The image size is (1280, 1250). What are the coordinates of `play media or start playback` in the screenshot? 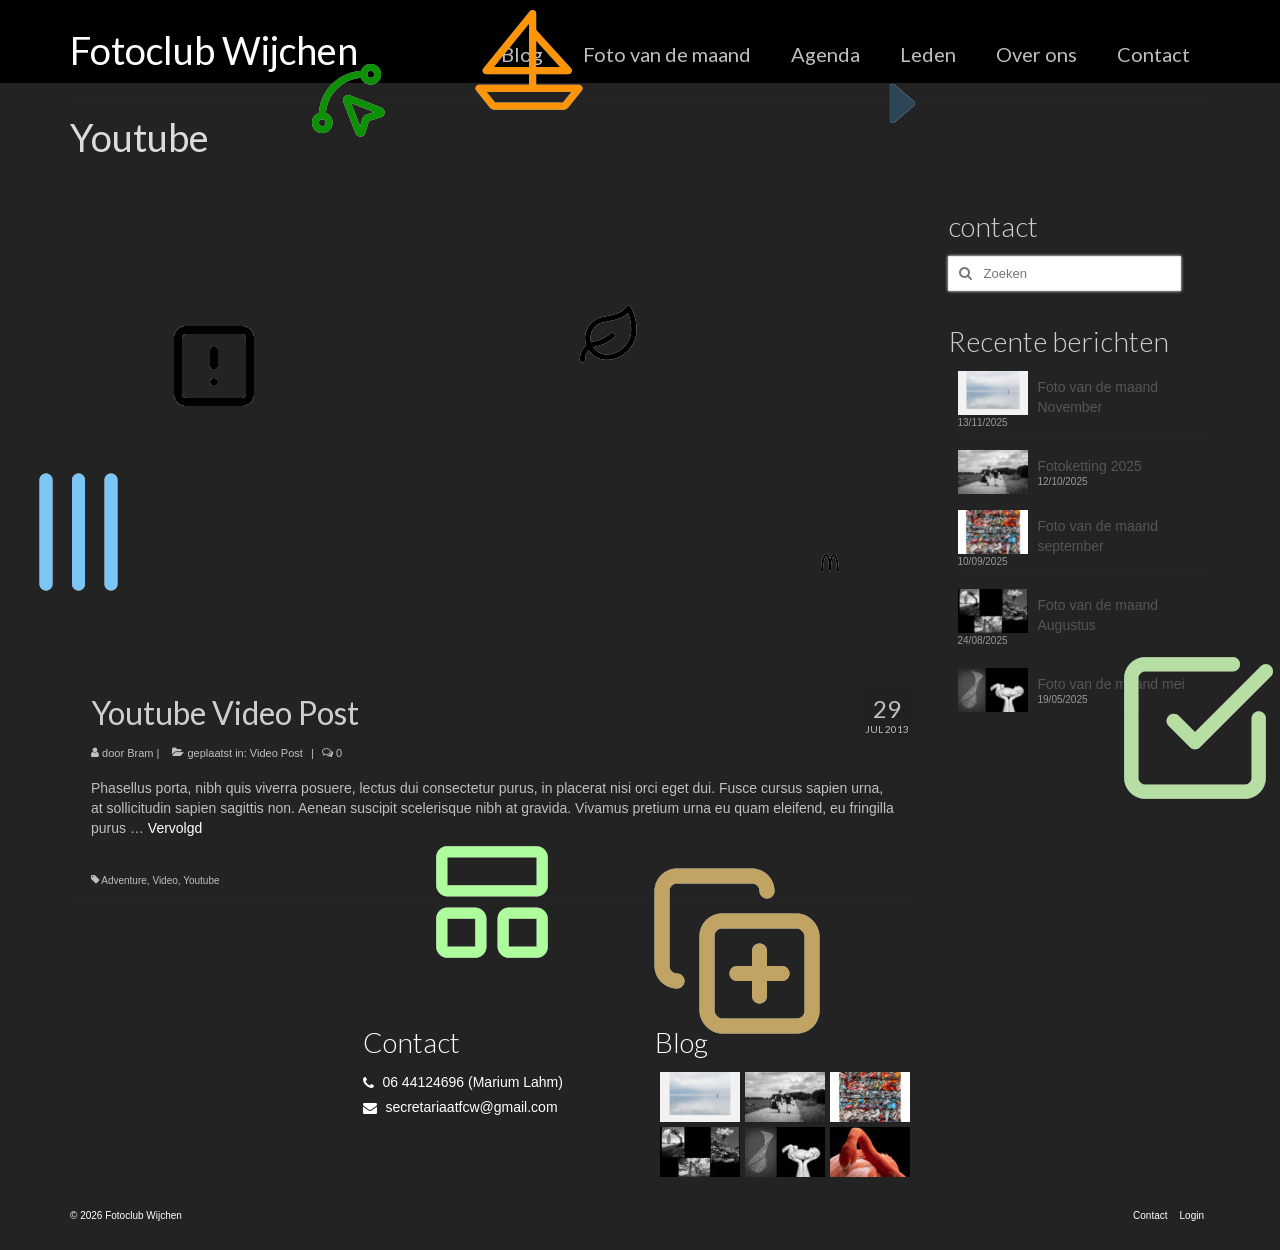 It's located at (902, 103).